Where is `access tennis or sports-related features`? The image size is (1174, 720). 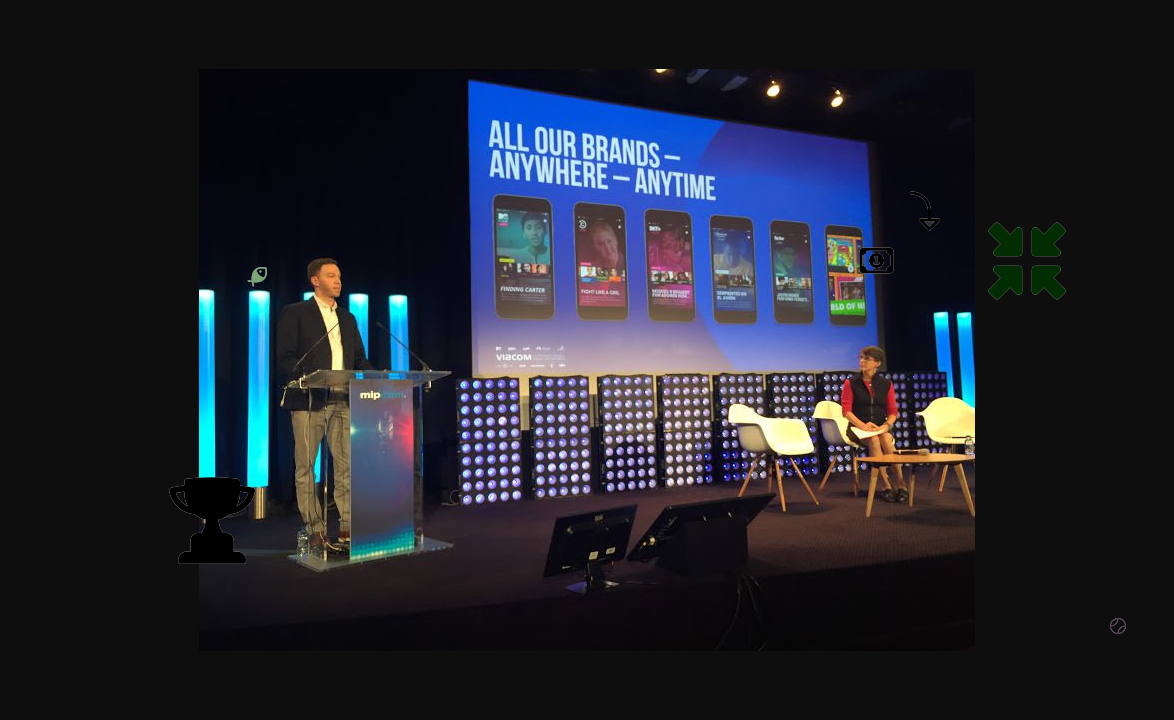
access tennis or sports-related features is located at coordinates (1118, 626).